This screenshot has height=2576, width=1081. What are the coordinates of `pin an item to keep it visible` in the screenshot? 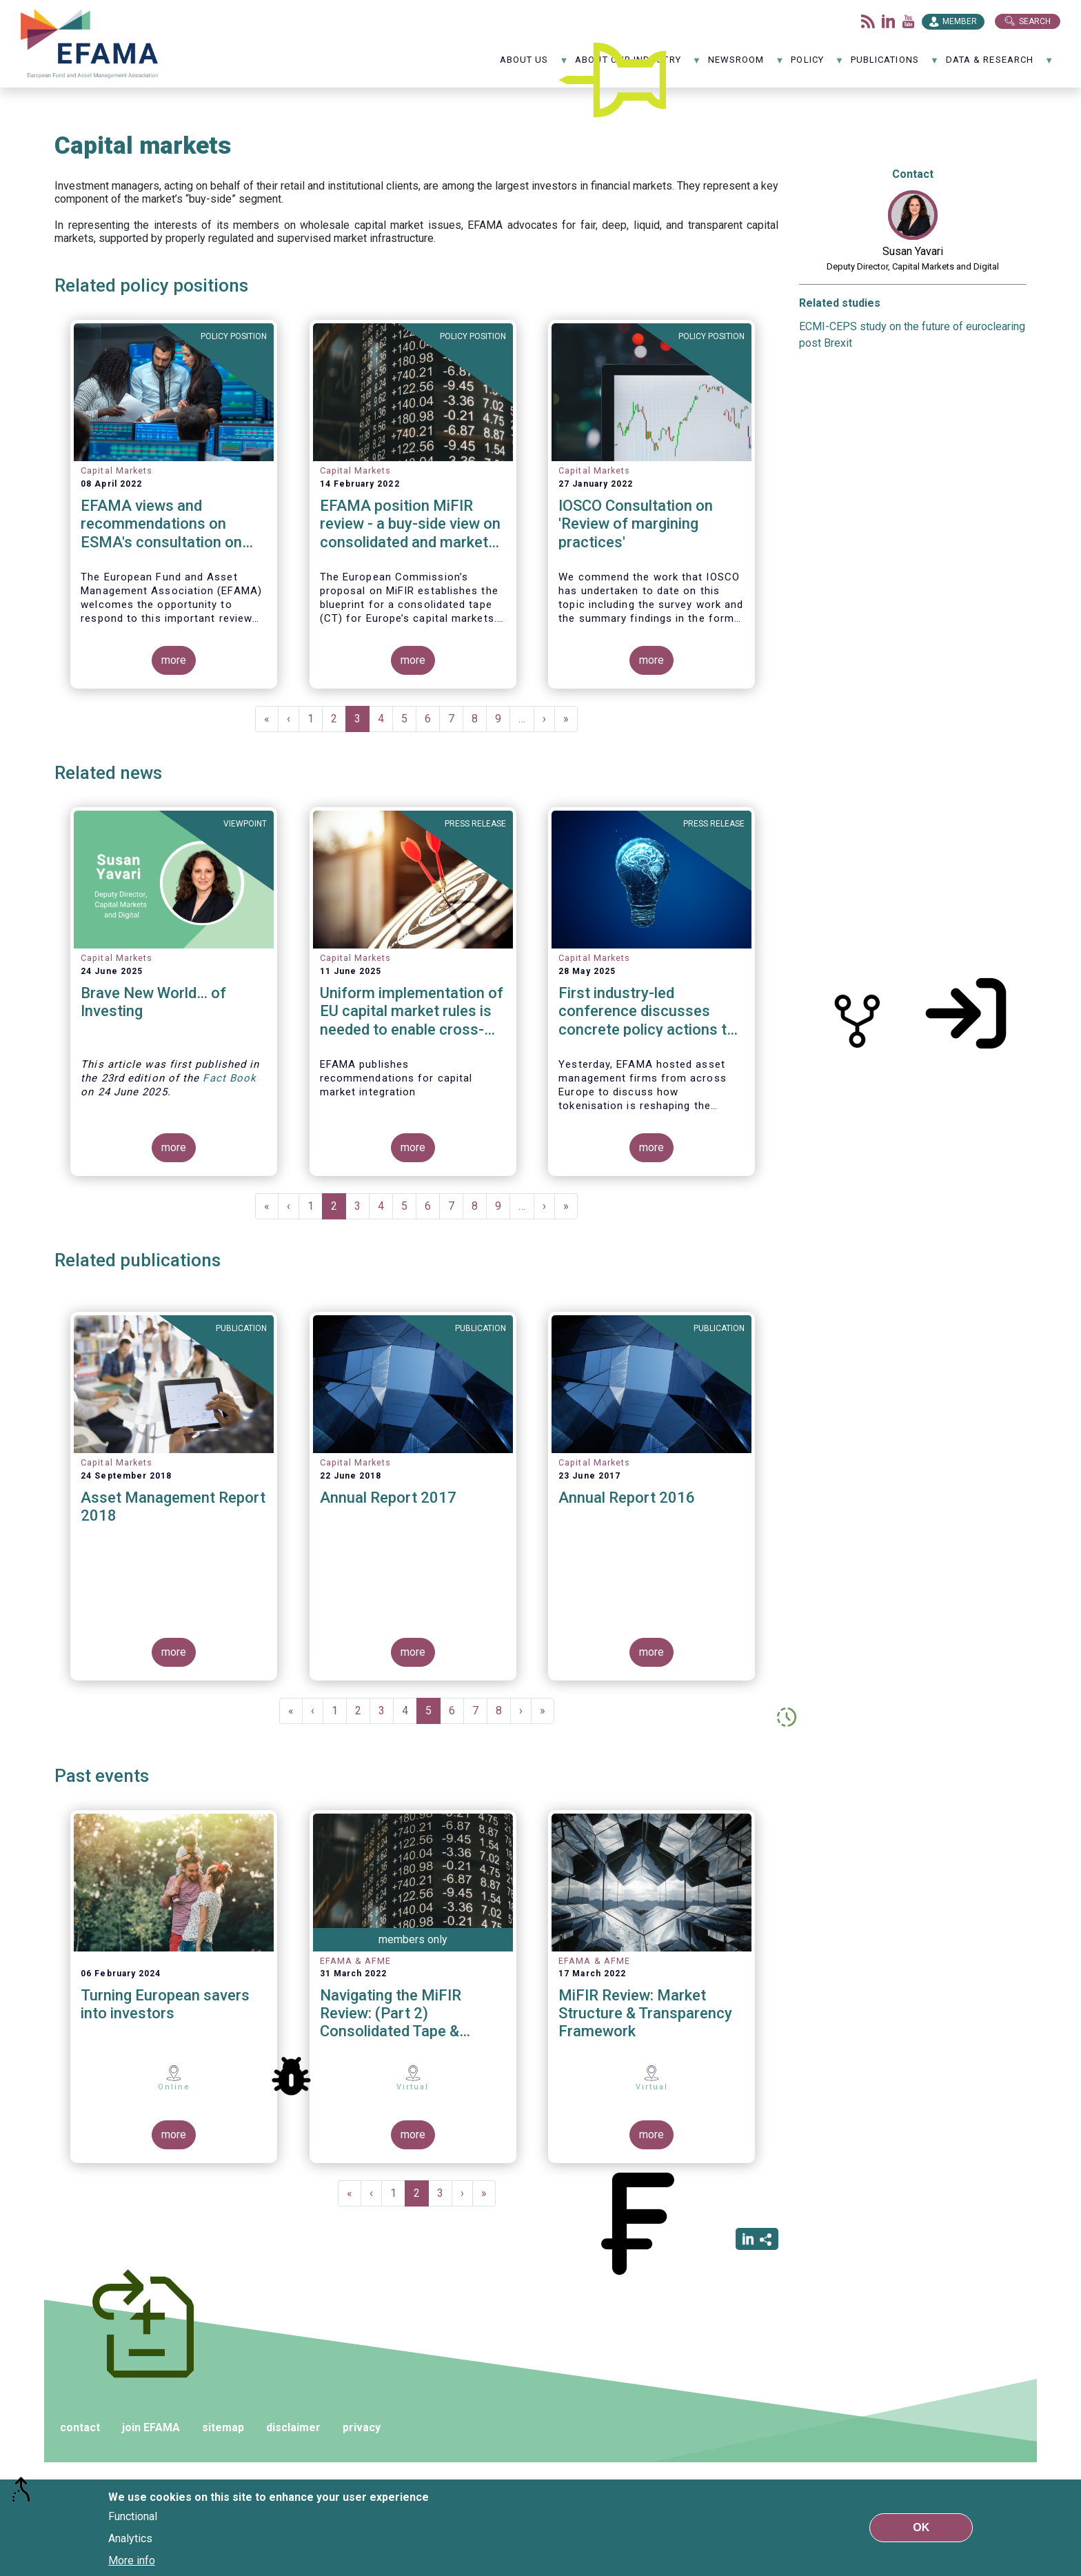 It's located at (616, 76).